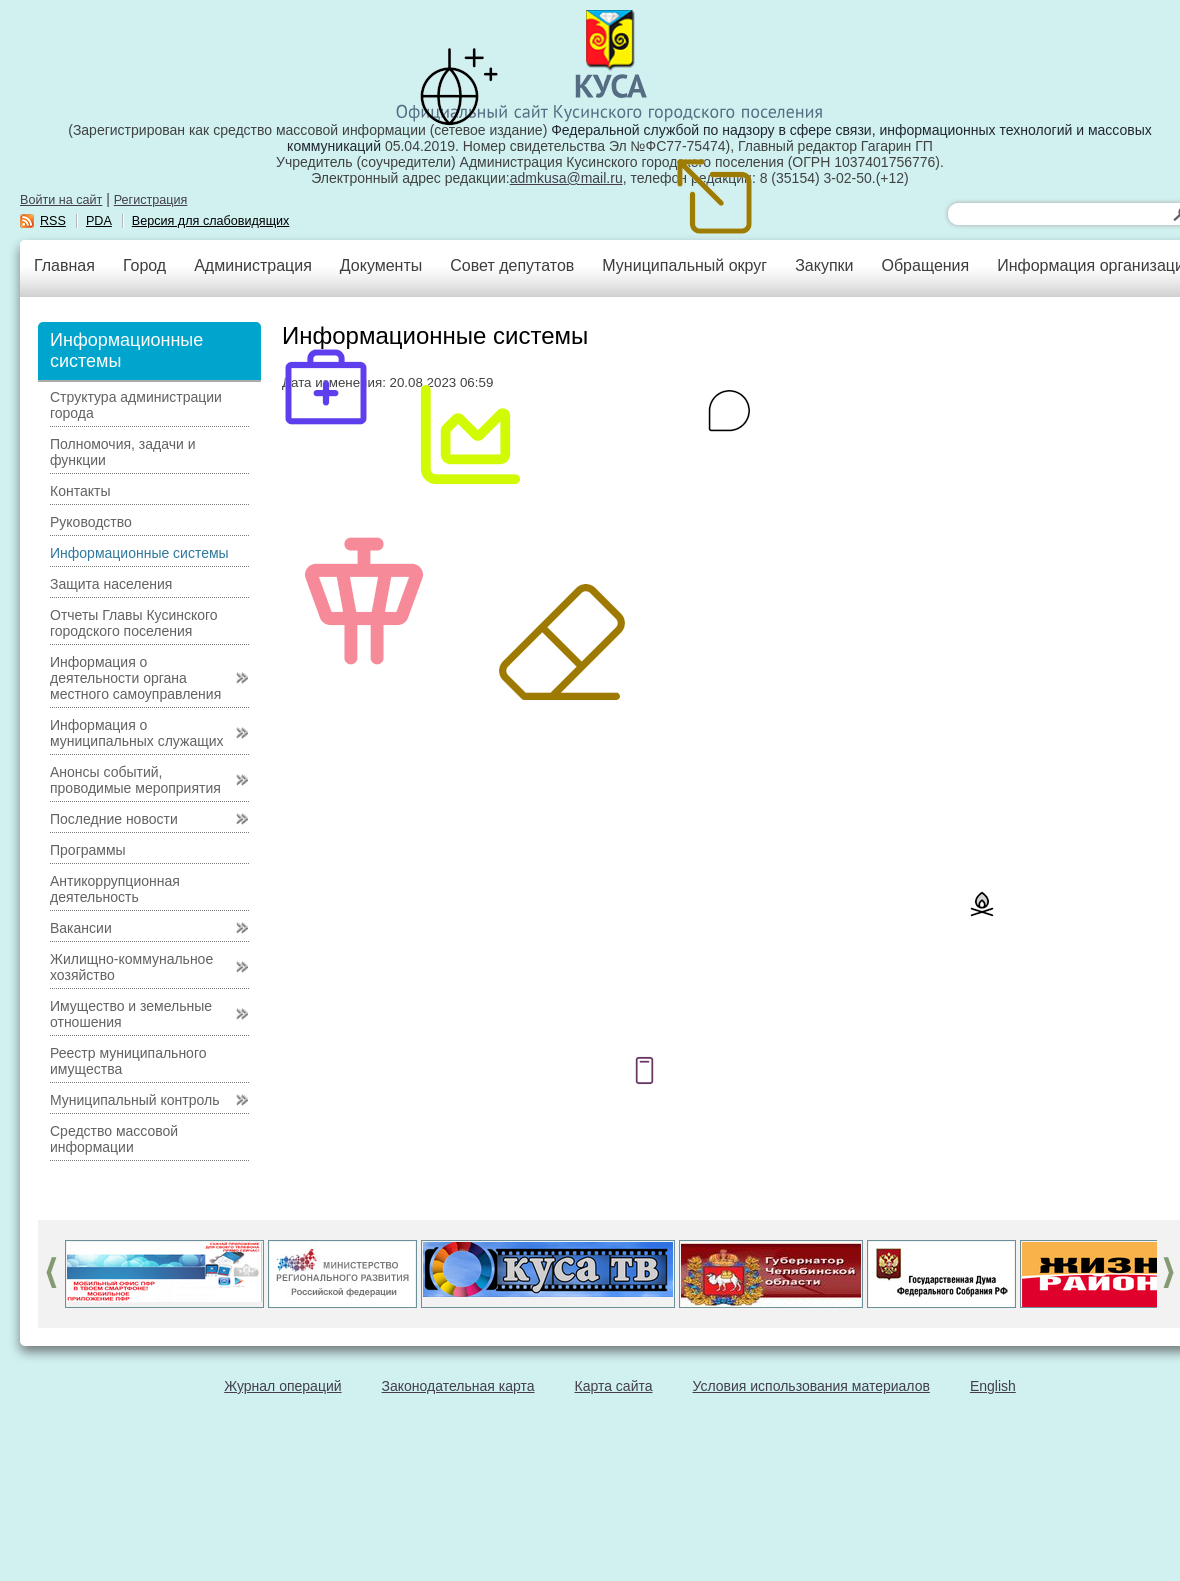  What do you see at coordinates (728, 411) in the screenshot?
I see `open chat or messaging` at bounding box center [728, 411].